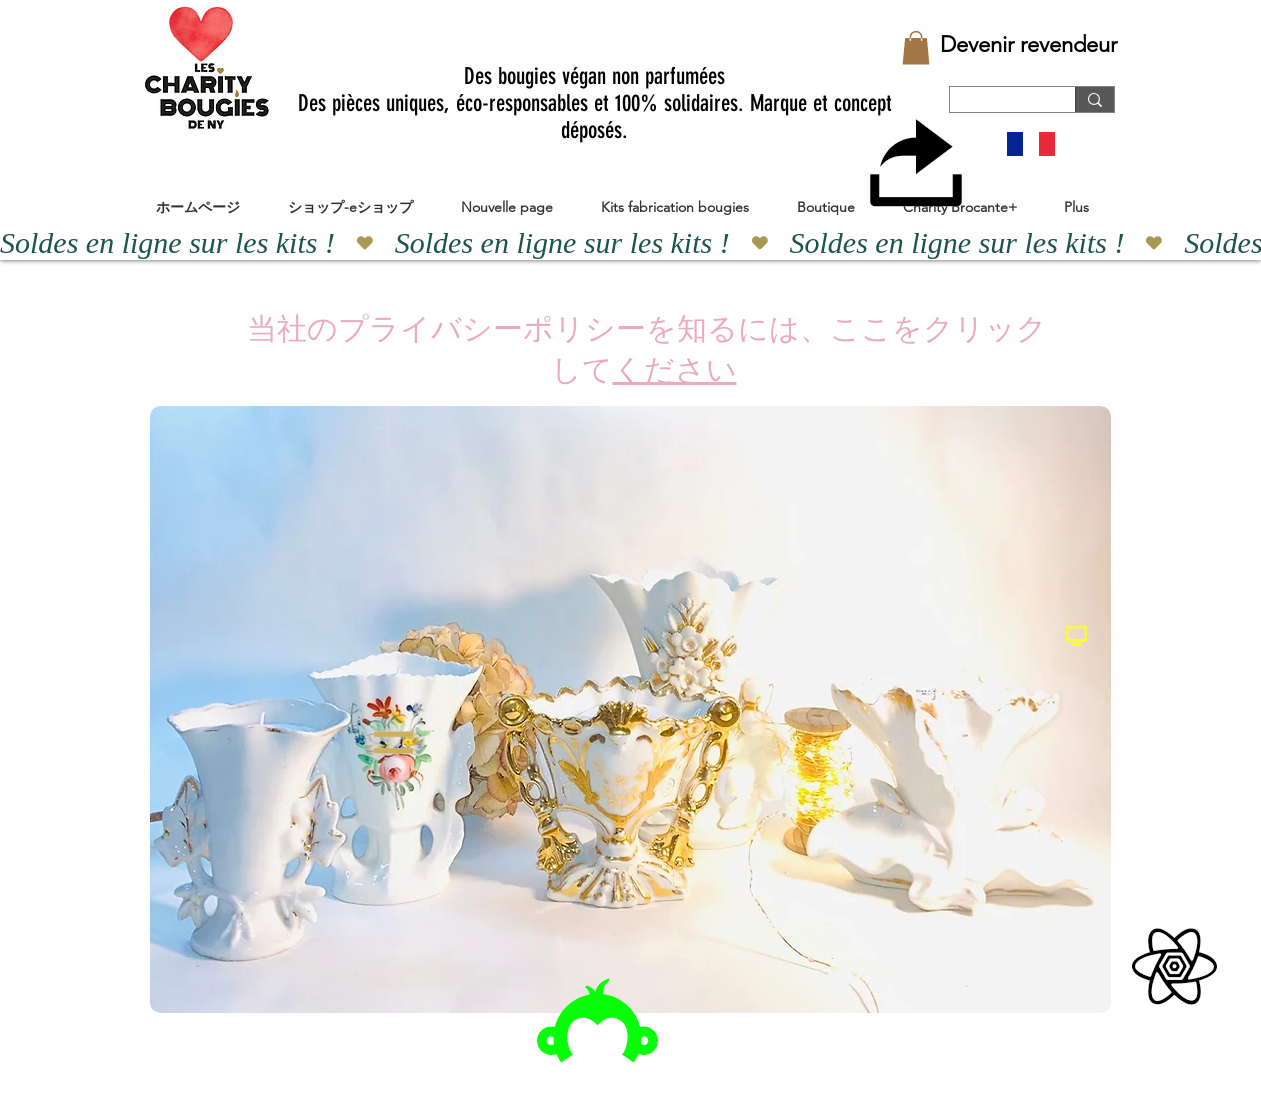  Describe the element at coordinates (916, 165) in the screenshot. I see `share content to another app or person` at that location.